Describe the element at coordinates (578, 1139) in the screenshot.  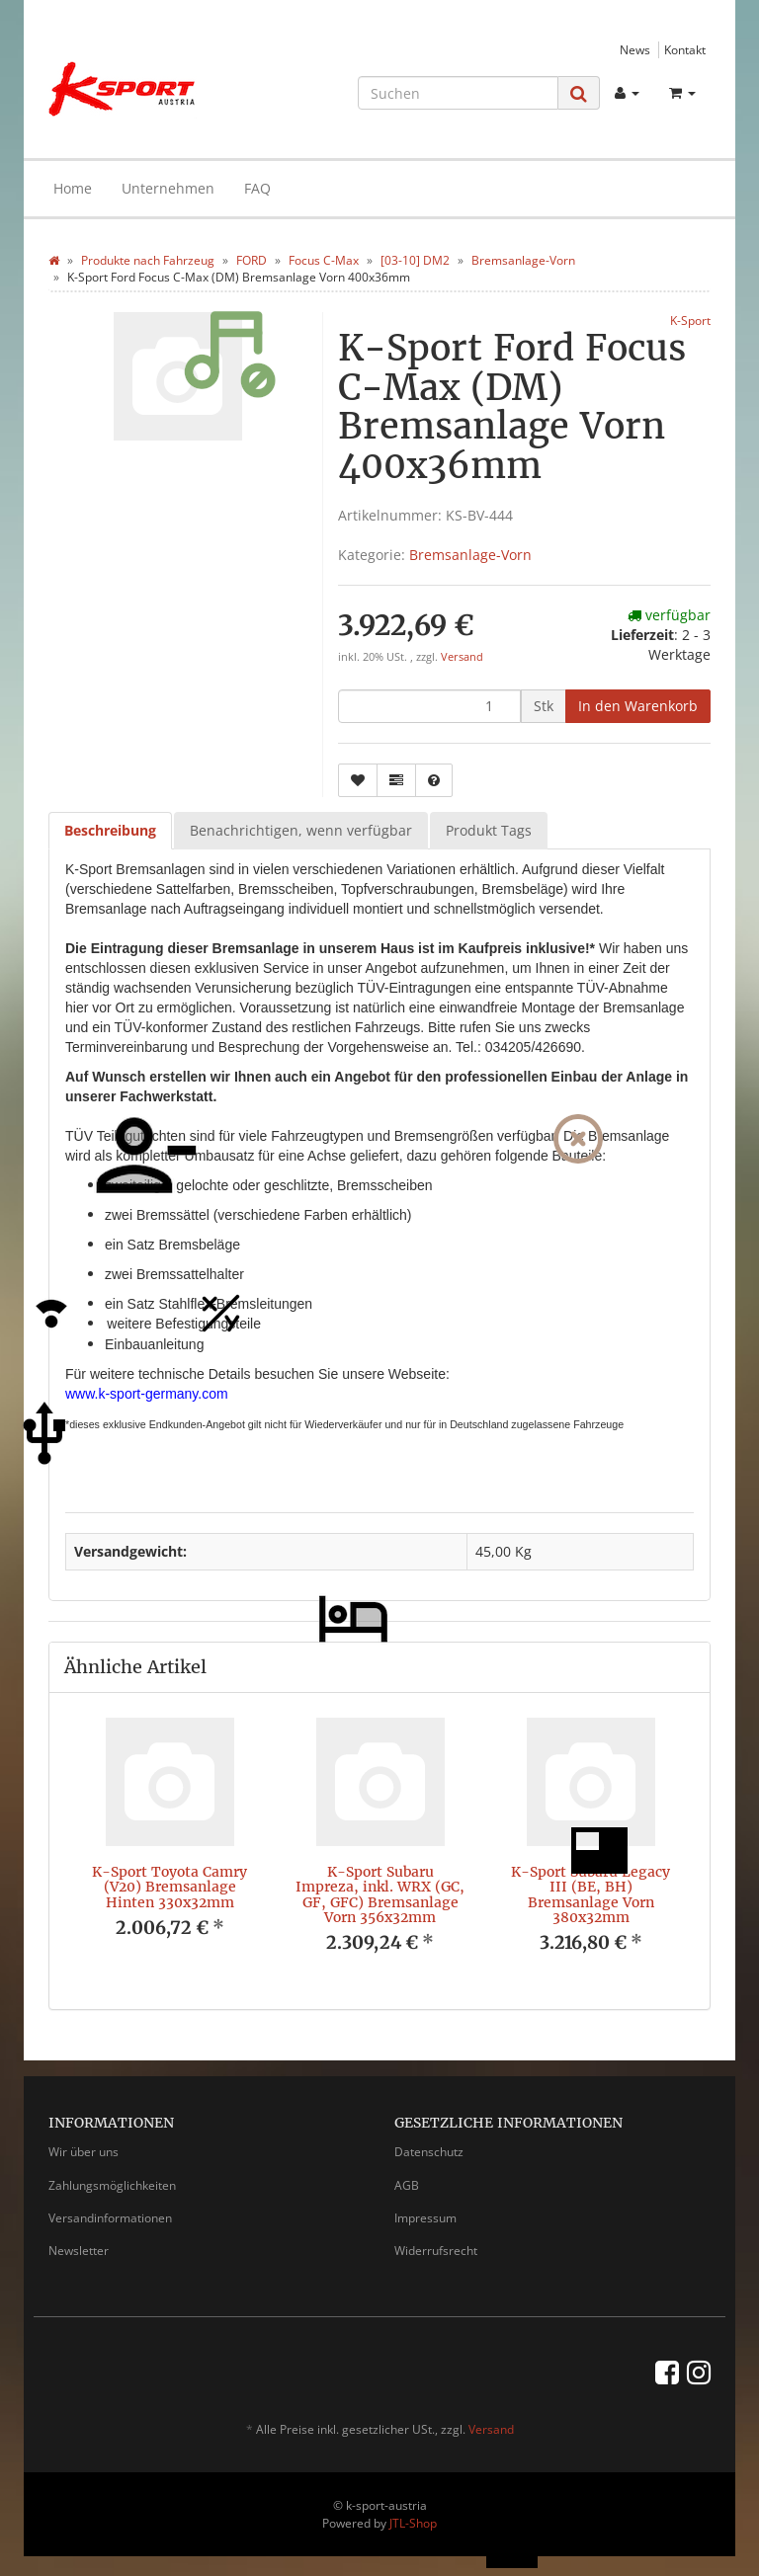
I see `close or dismiss a dialog` at that location.